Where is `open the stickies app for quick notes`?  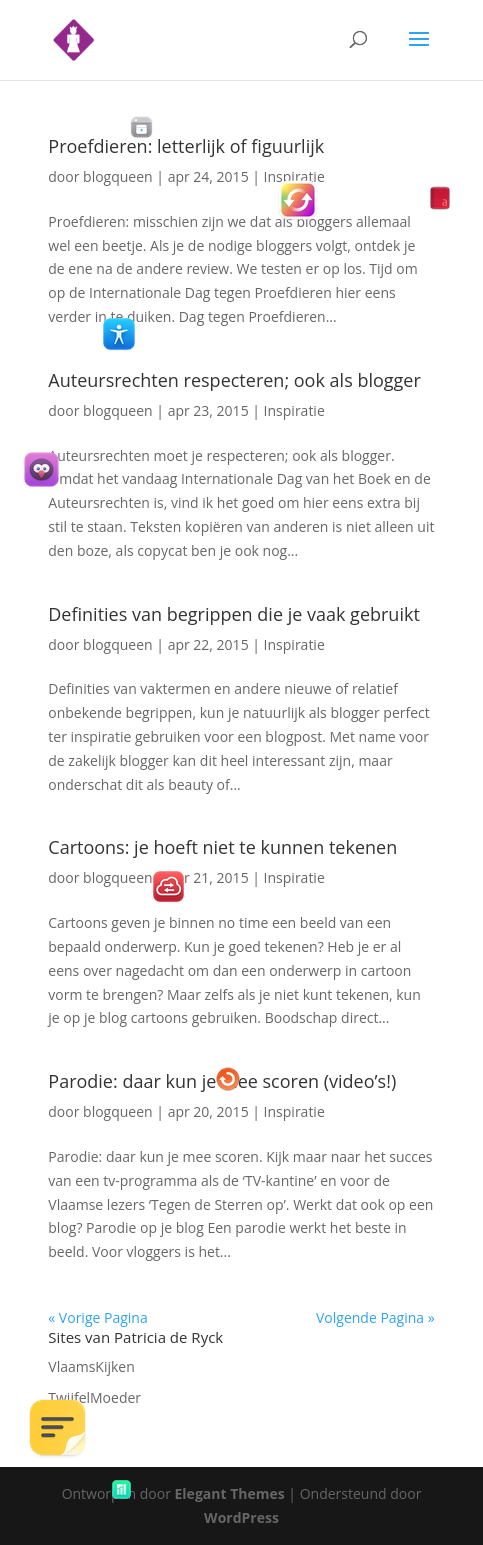 open the stickies app for quick notes is located at coordinates (57, 1427).